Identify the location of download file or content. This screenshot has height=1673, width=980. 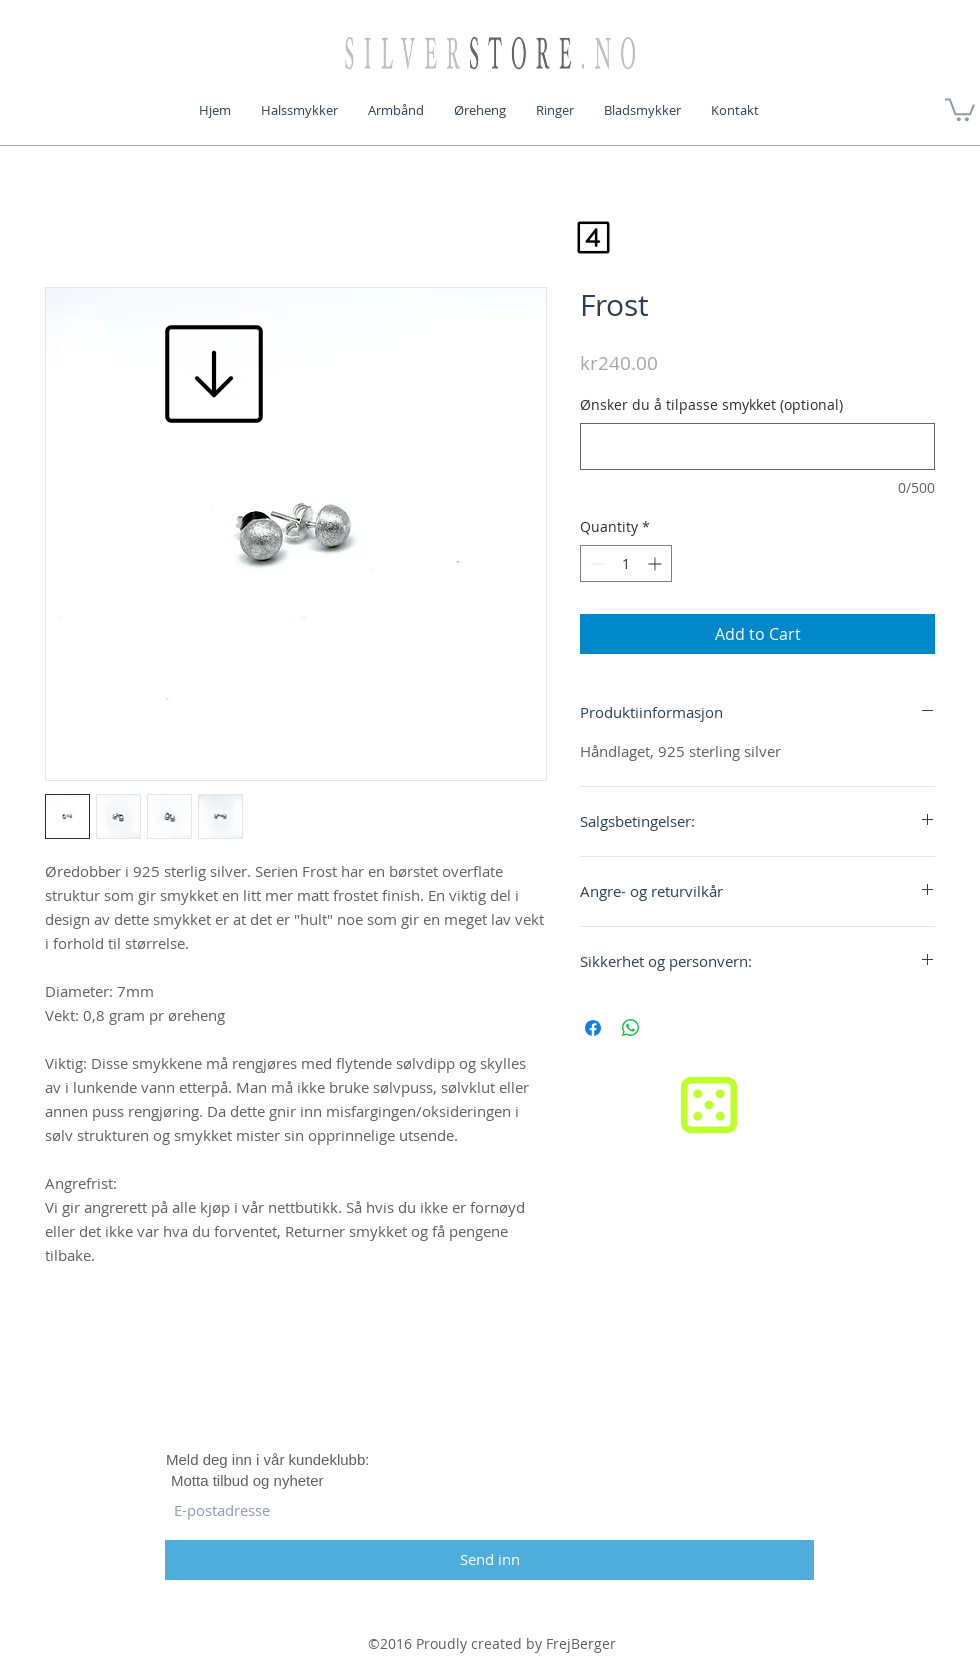
(214, 374).